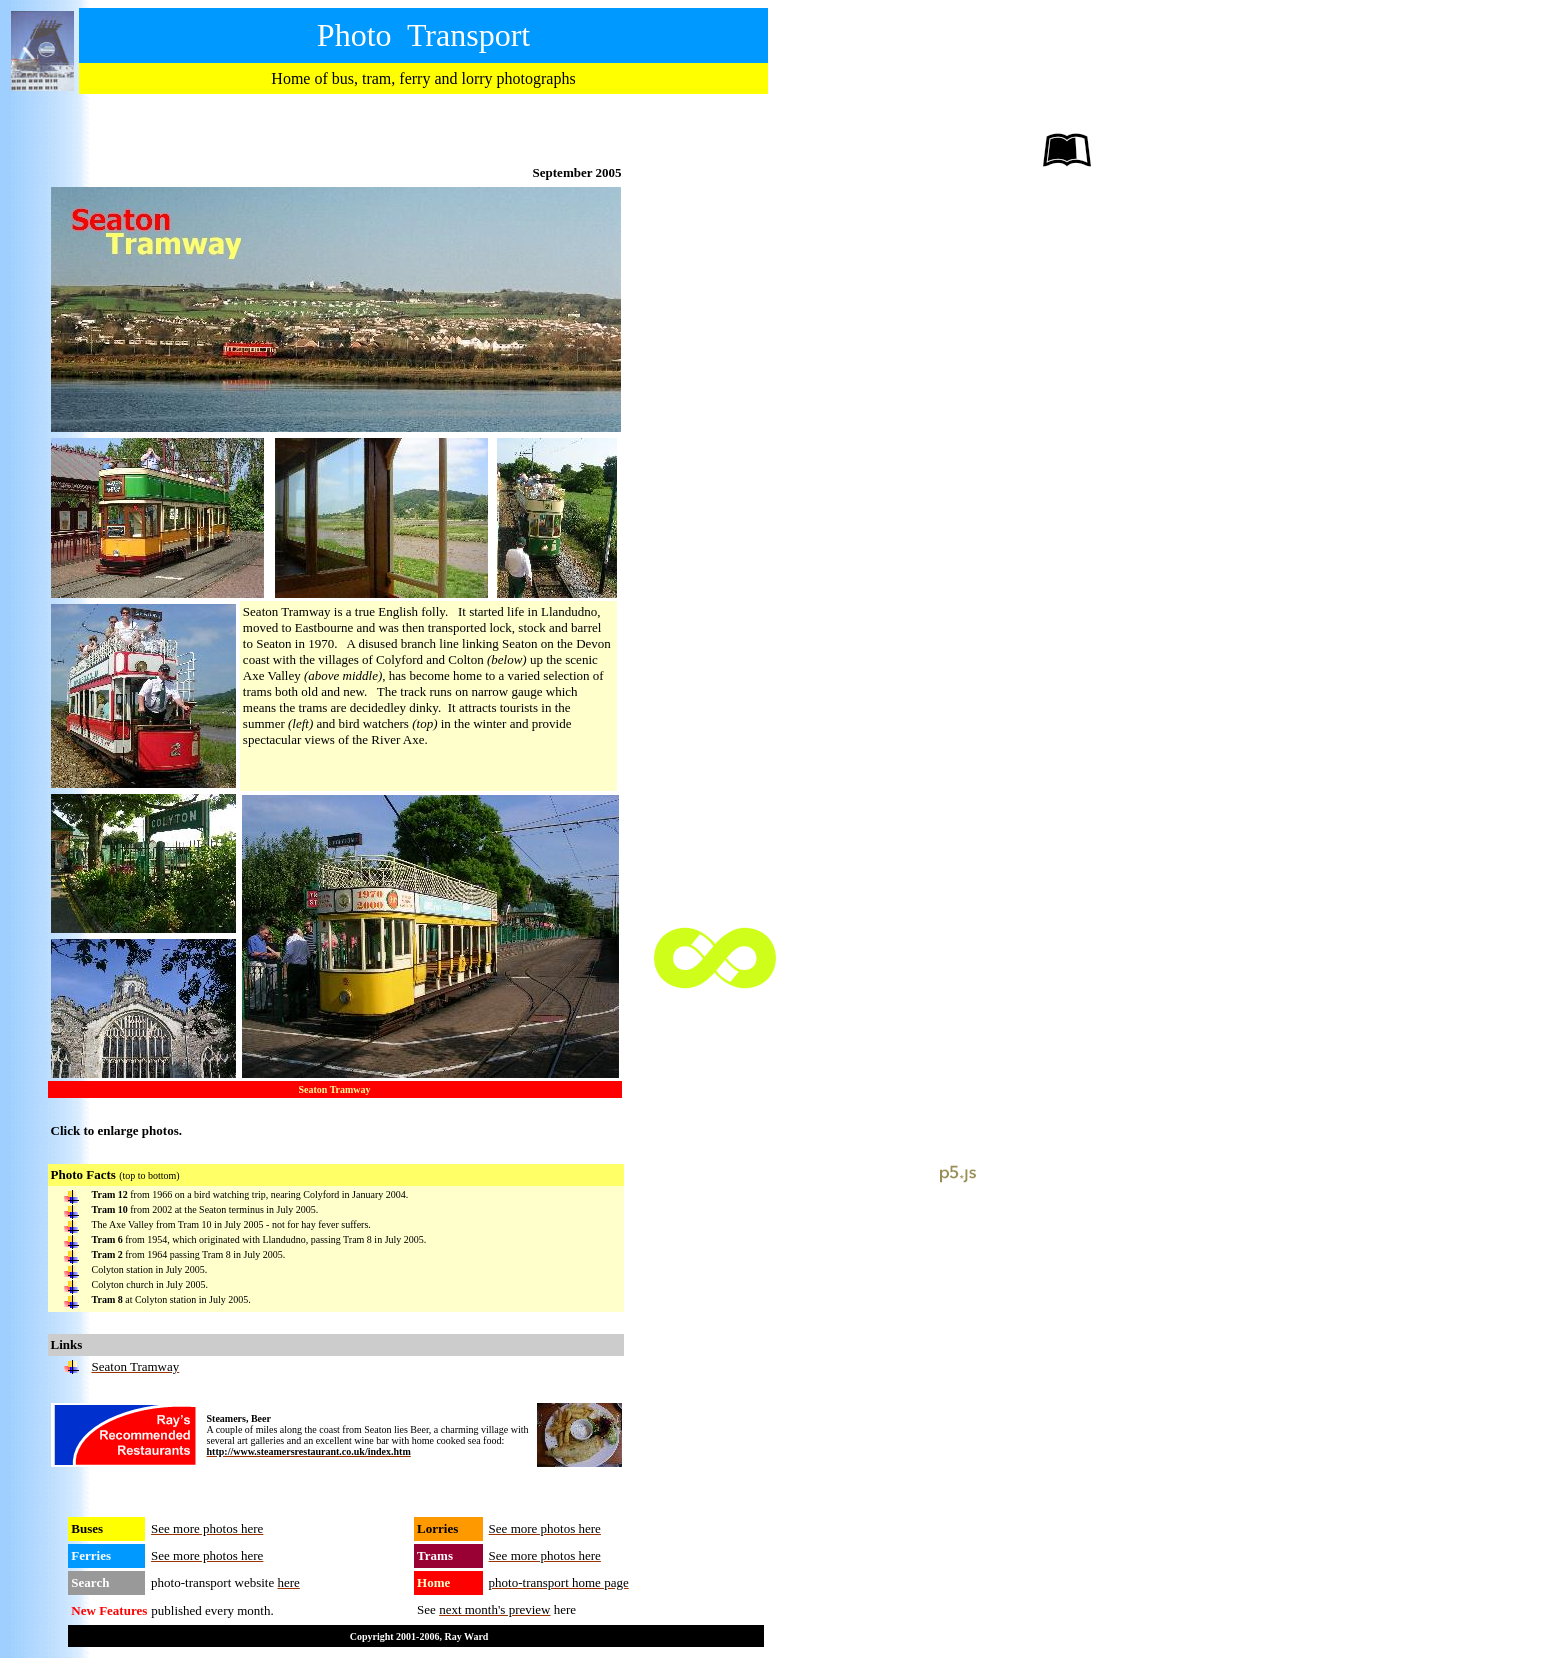  I want to click on p5.js creative coding library logo, so click(958, 1174).